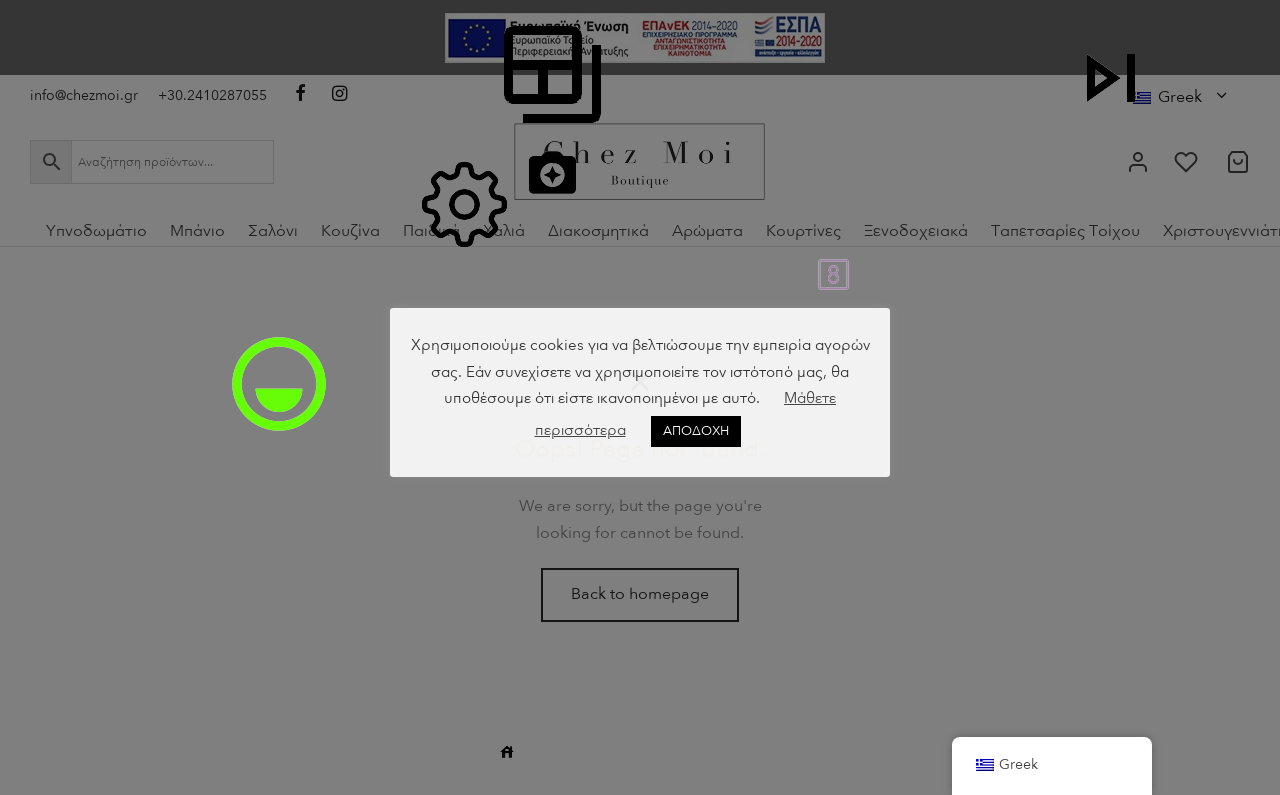 This screenshot has height=795, width=1280. Describe the element at coordinates (507, 752) in the screenshot. I see `go to home screen` at that location.